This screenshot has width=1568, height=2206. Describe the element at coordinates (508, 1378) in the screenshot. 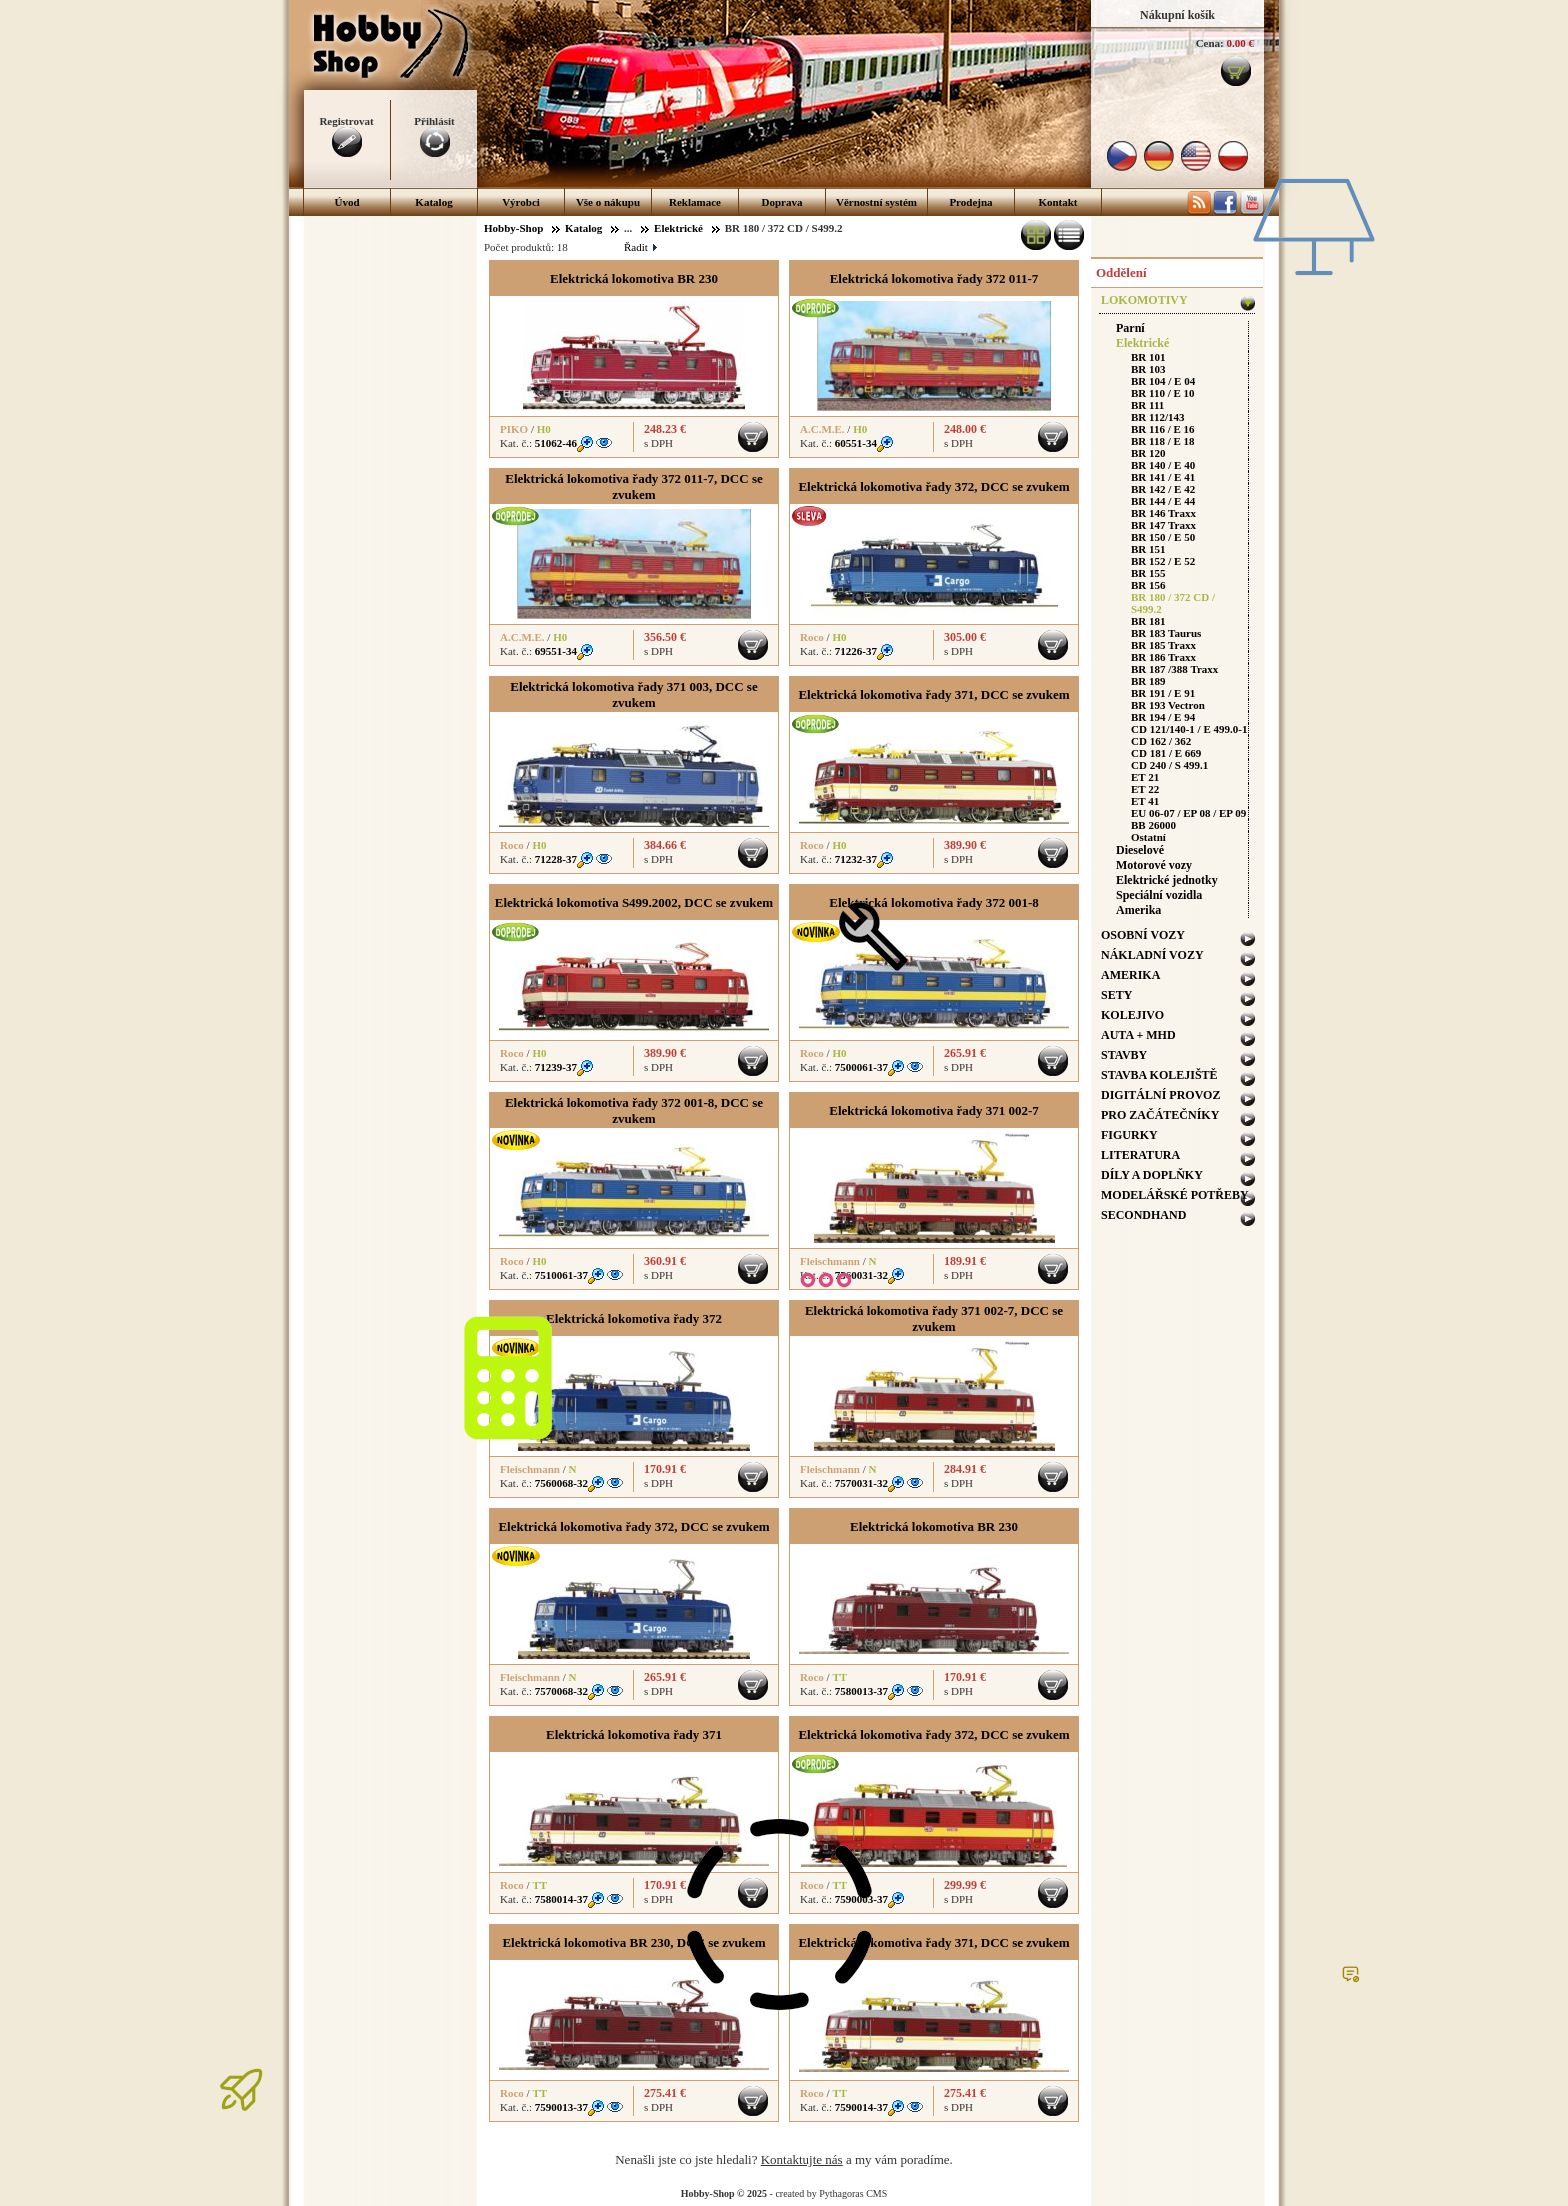

I see `open the calculator app` at that location.